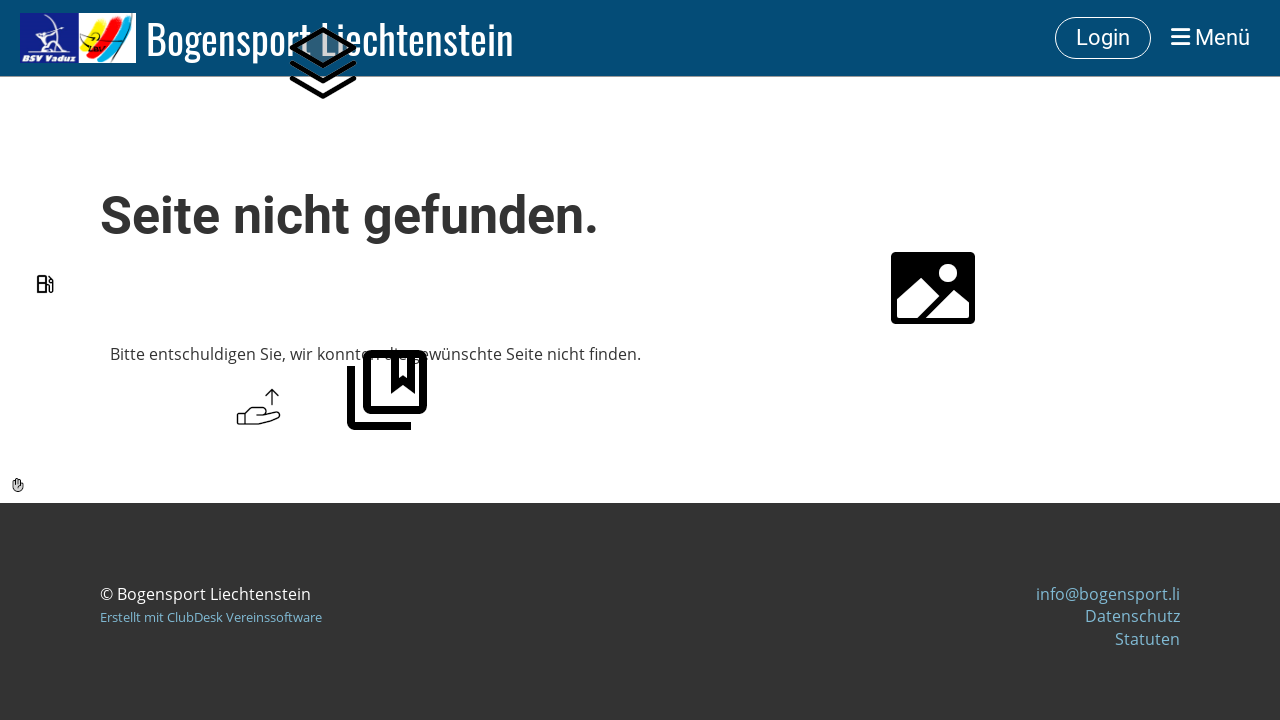  What do you see at coordinates (45, 284) in the screenshot?
I see `find nearby gas stations` at bounding box center [45, 284].